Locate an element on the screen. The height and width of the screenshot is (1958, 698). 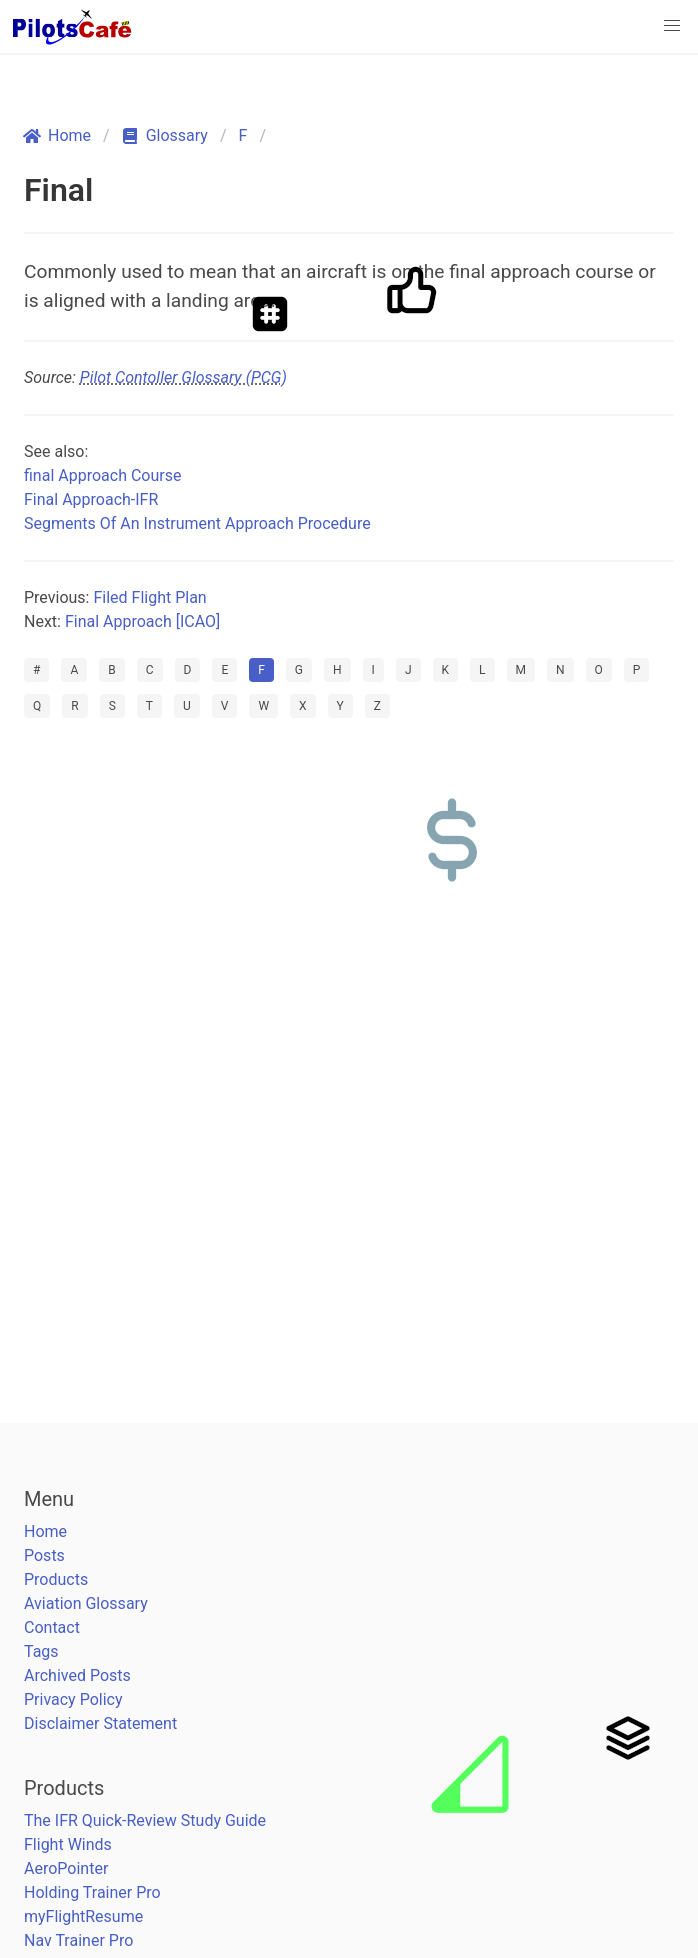
view stacked layers or content is located at coordinates (628, 1738).